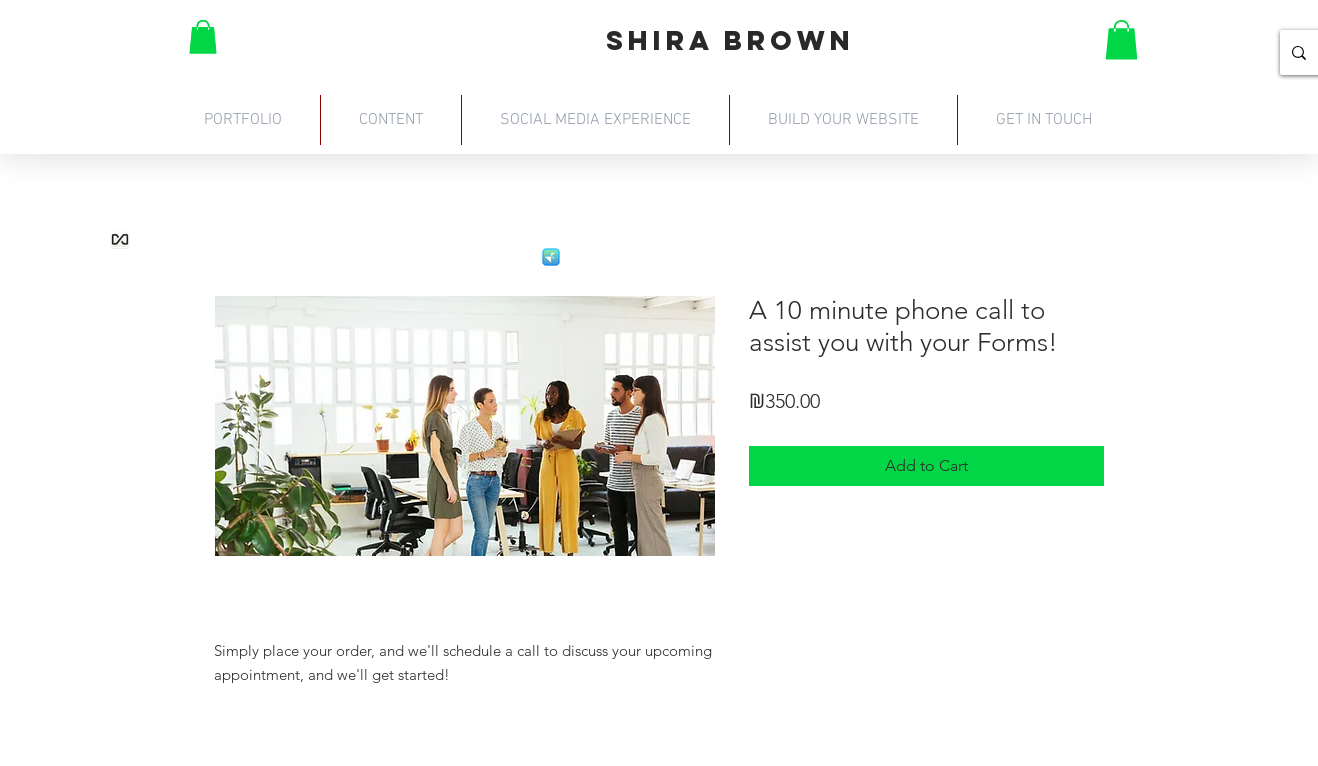 This screenshot has height=766, width=1318. I want to click on open the adwaita demo app, so click(551, 257).